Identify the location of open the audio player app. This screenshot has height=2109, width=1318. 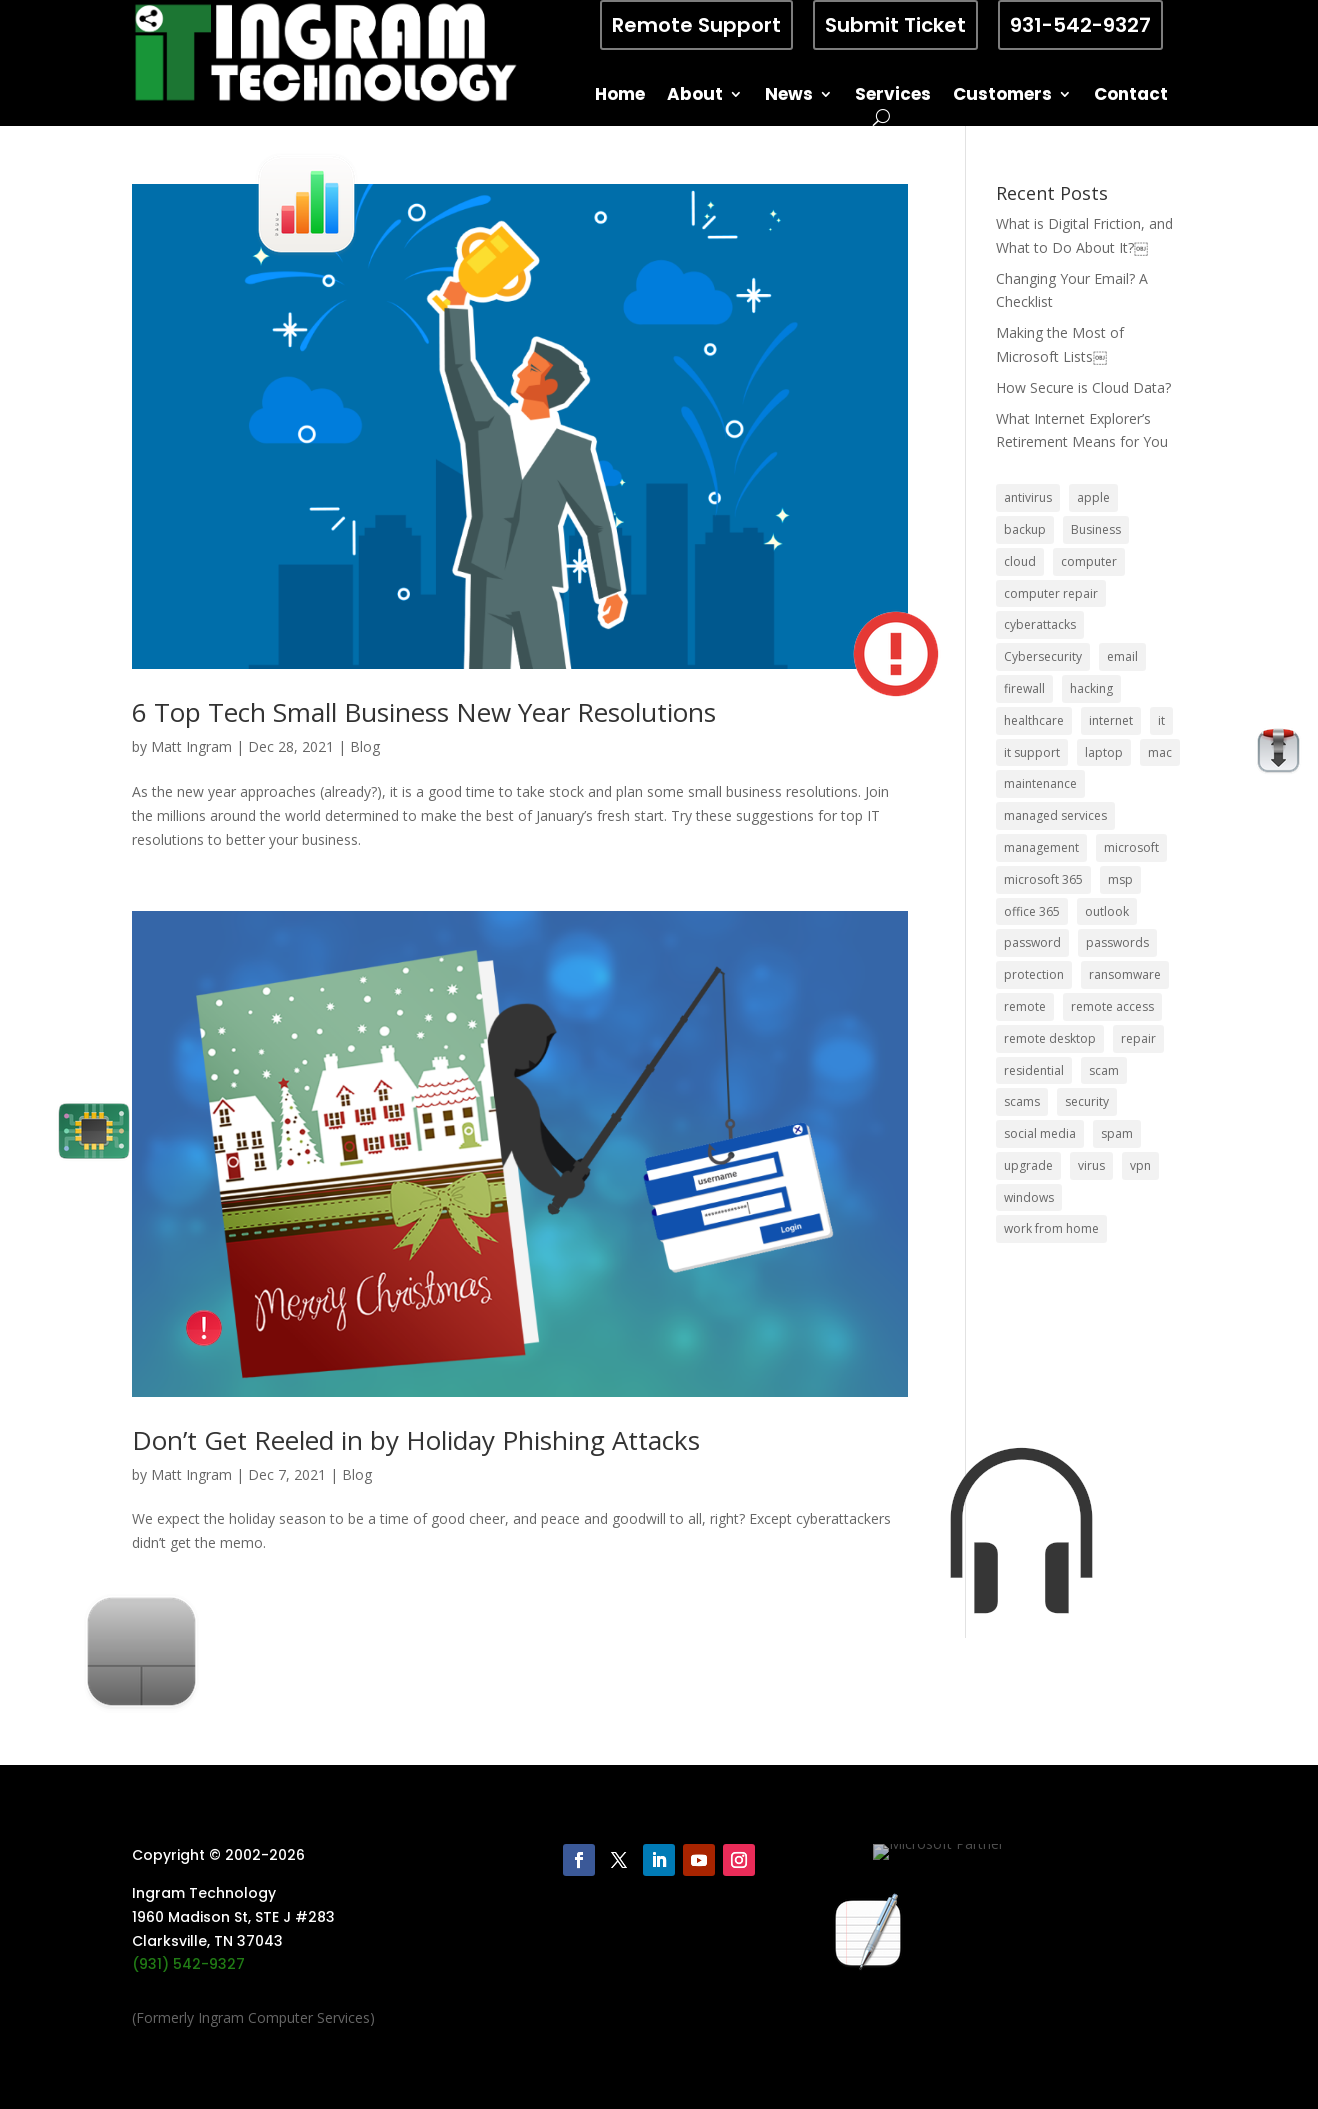
(1021, 1530).